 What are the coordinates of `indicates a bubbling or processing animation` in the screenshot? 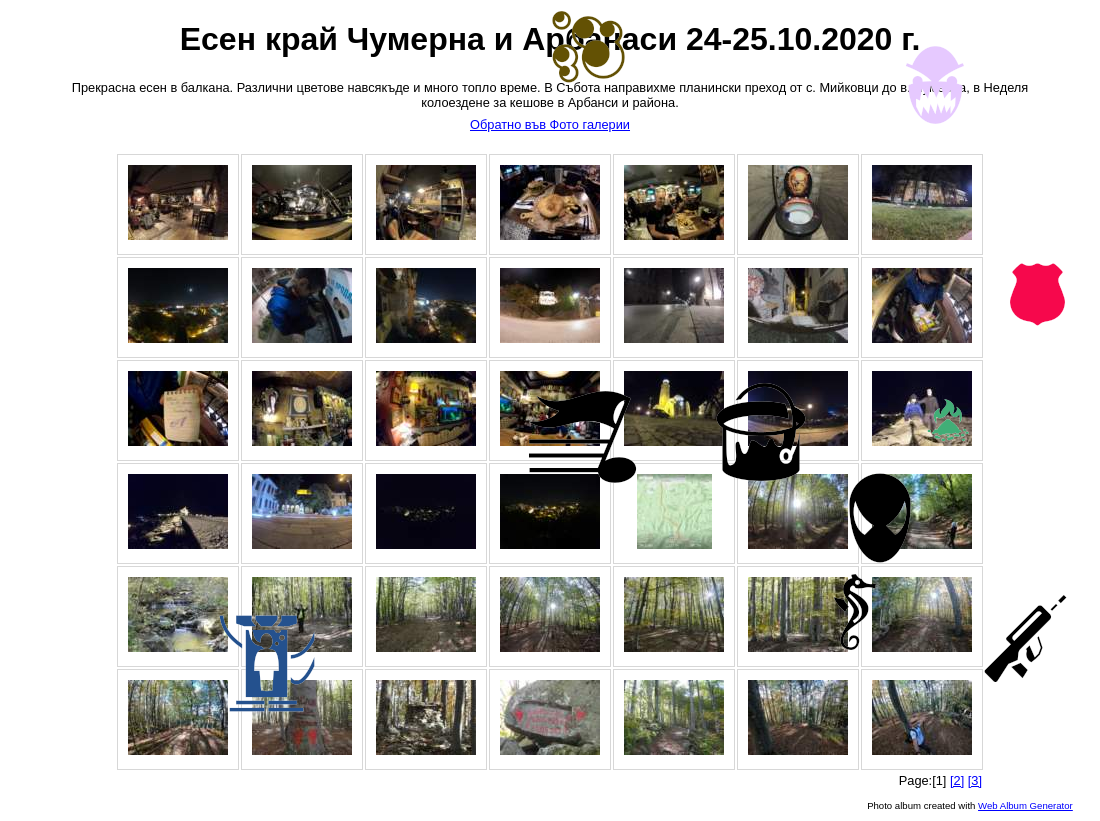 It's located at (588, 46).